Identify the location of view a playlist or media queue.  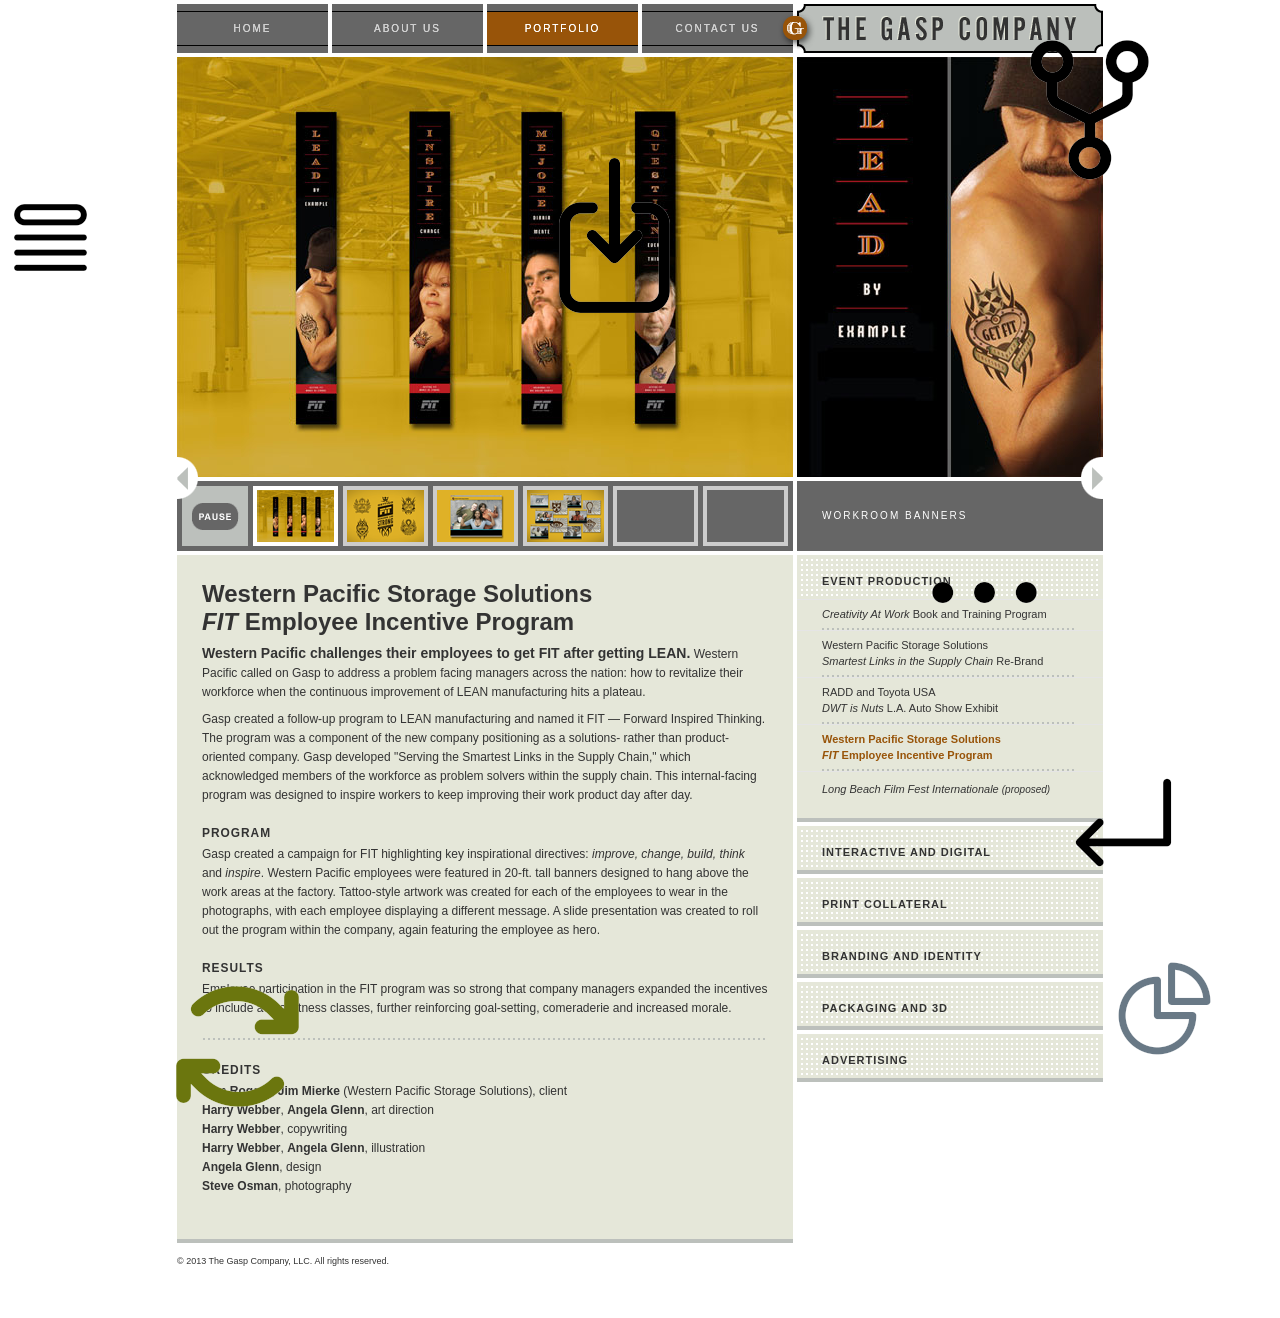
(50, 237).